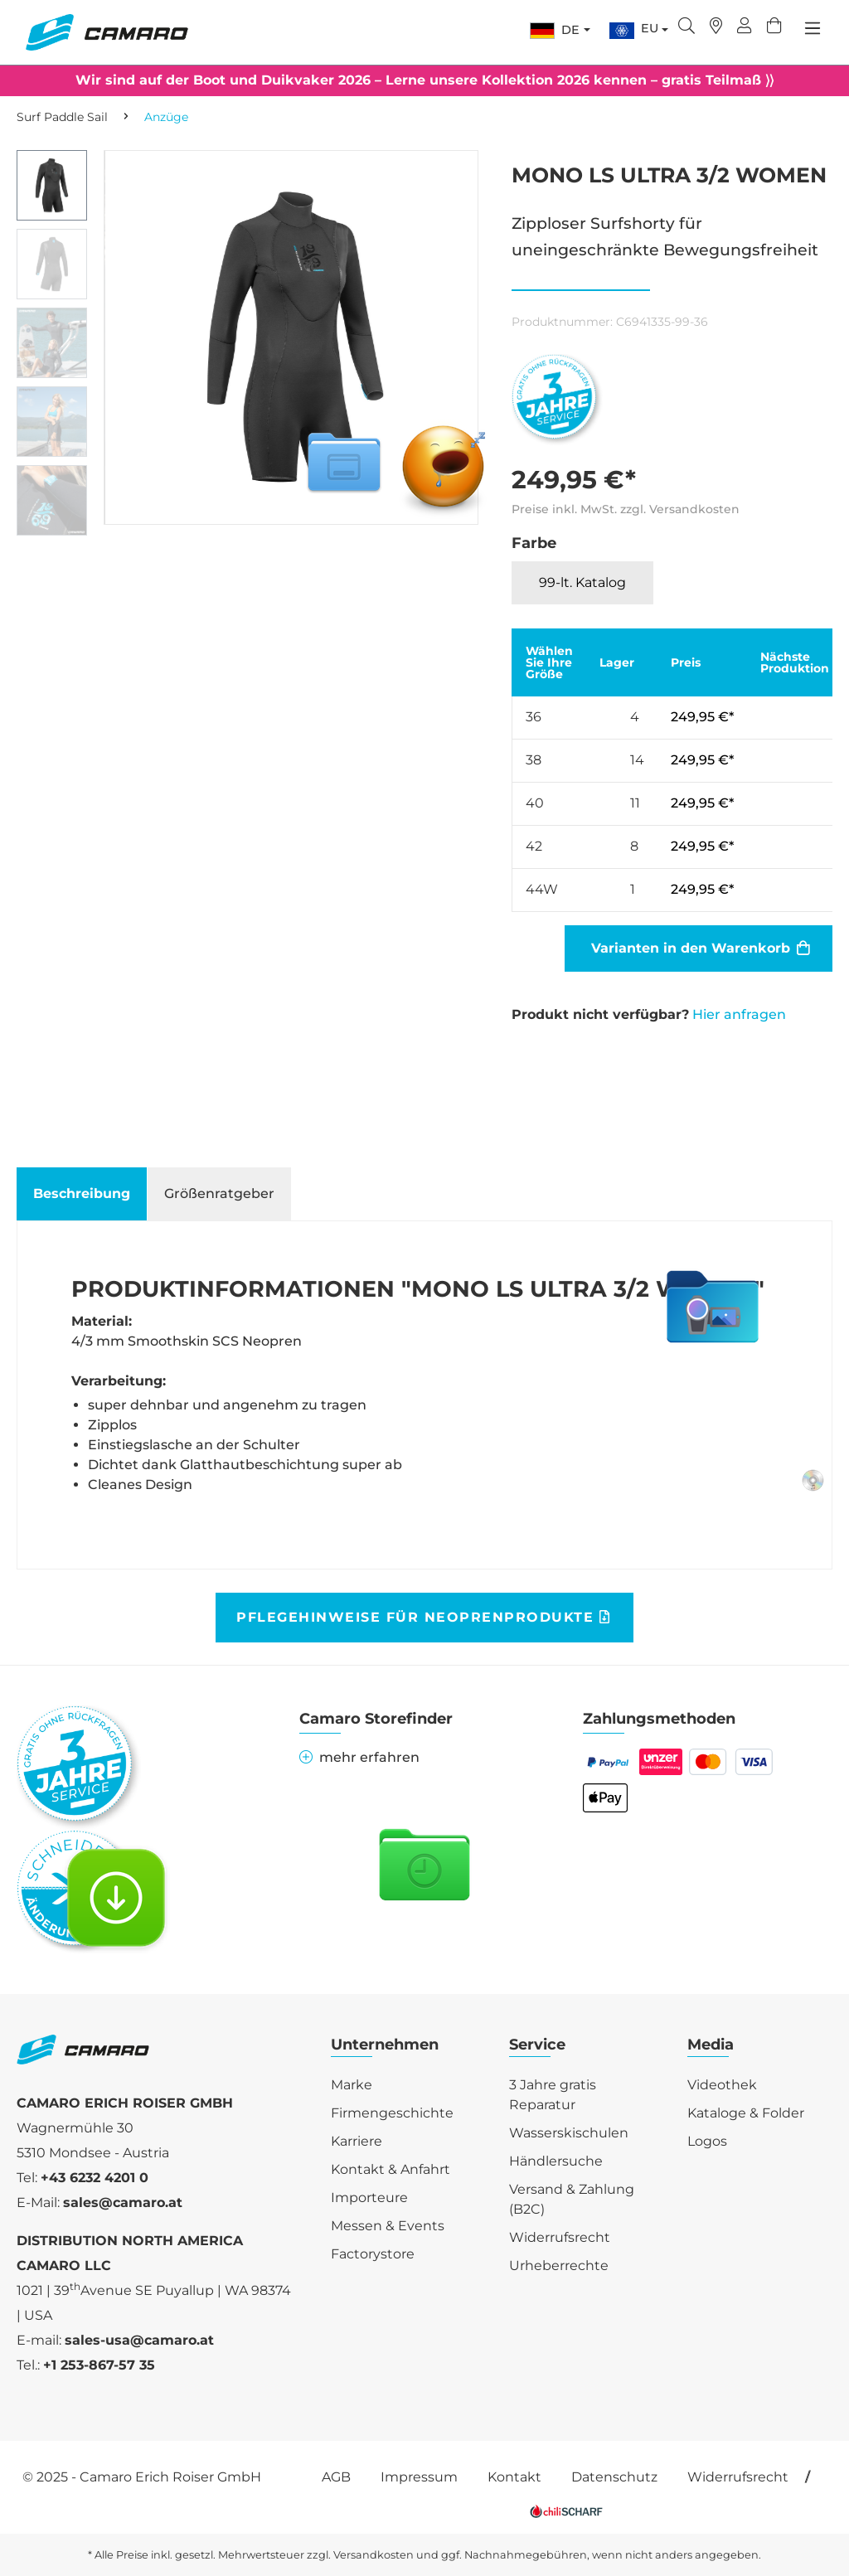 The height and width of the screenshot is (2576, 849). Describe the element at coordinates (813, 1480) in the screenshot. I see `audio CD or music disc detected` at that location.